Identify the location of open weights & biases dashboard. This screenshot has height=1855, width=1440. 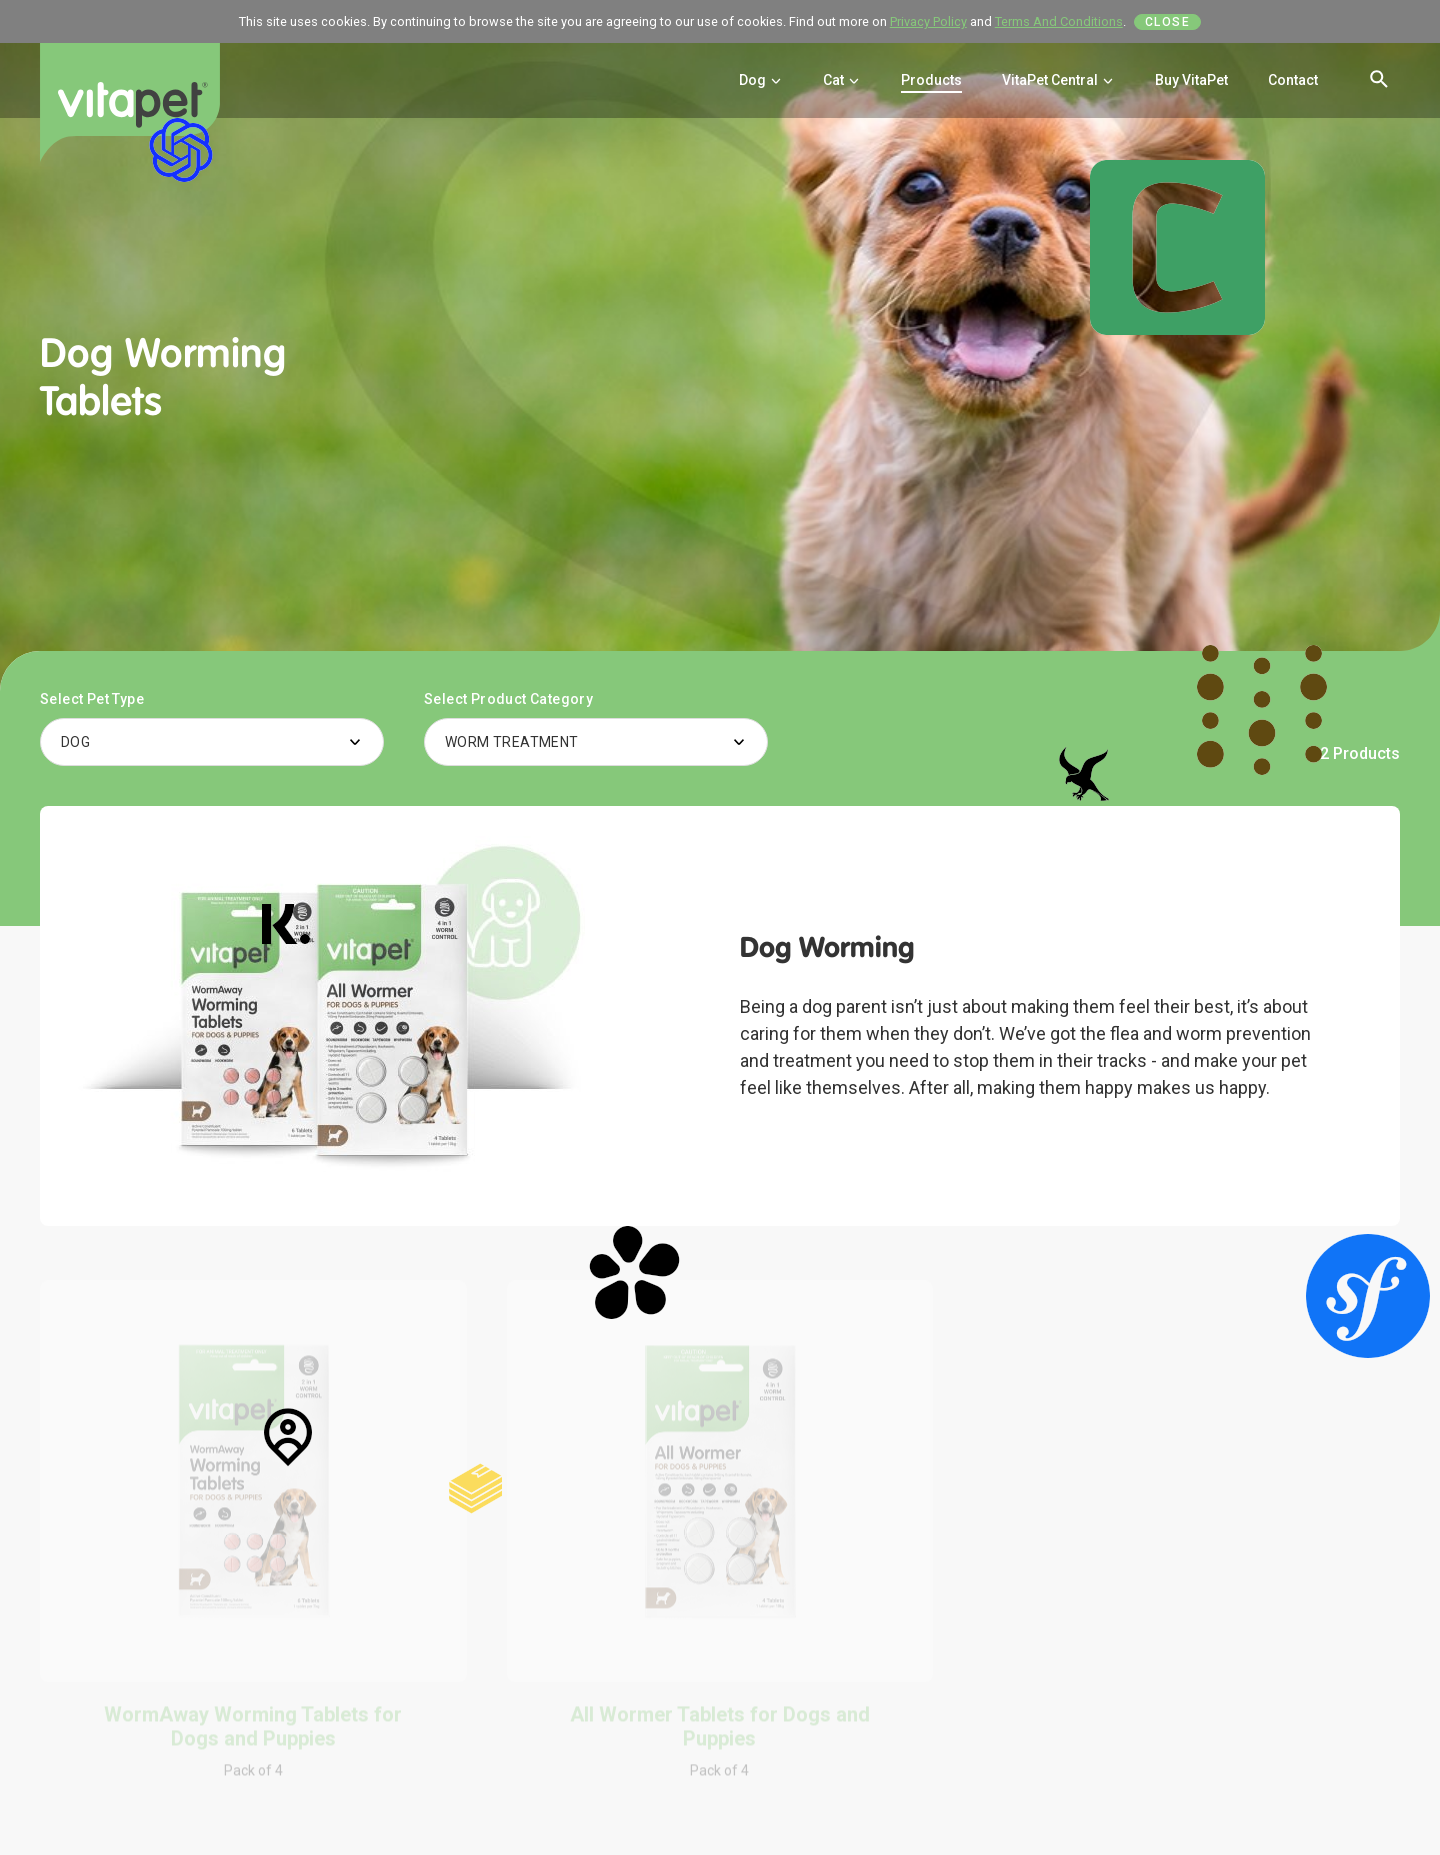
(1262, 710).